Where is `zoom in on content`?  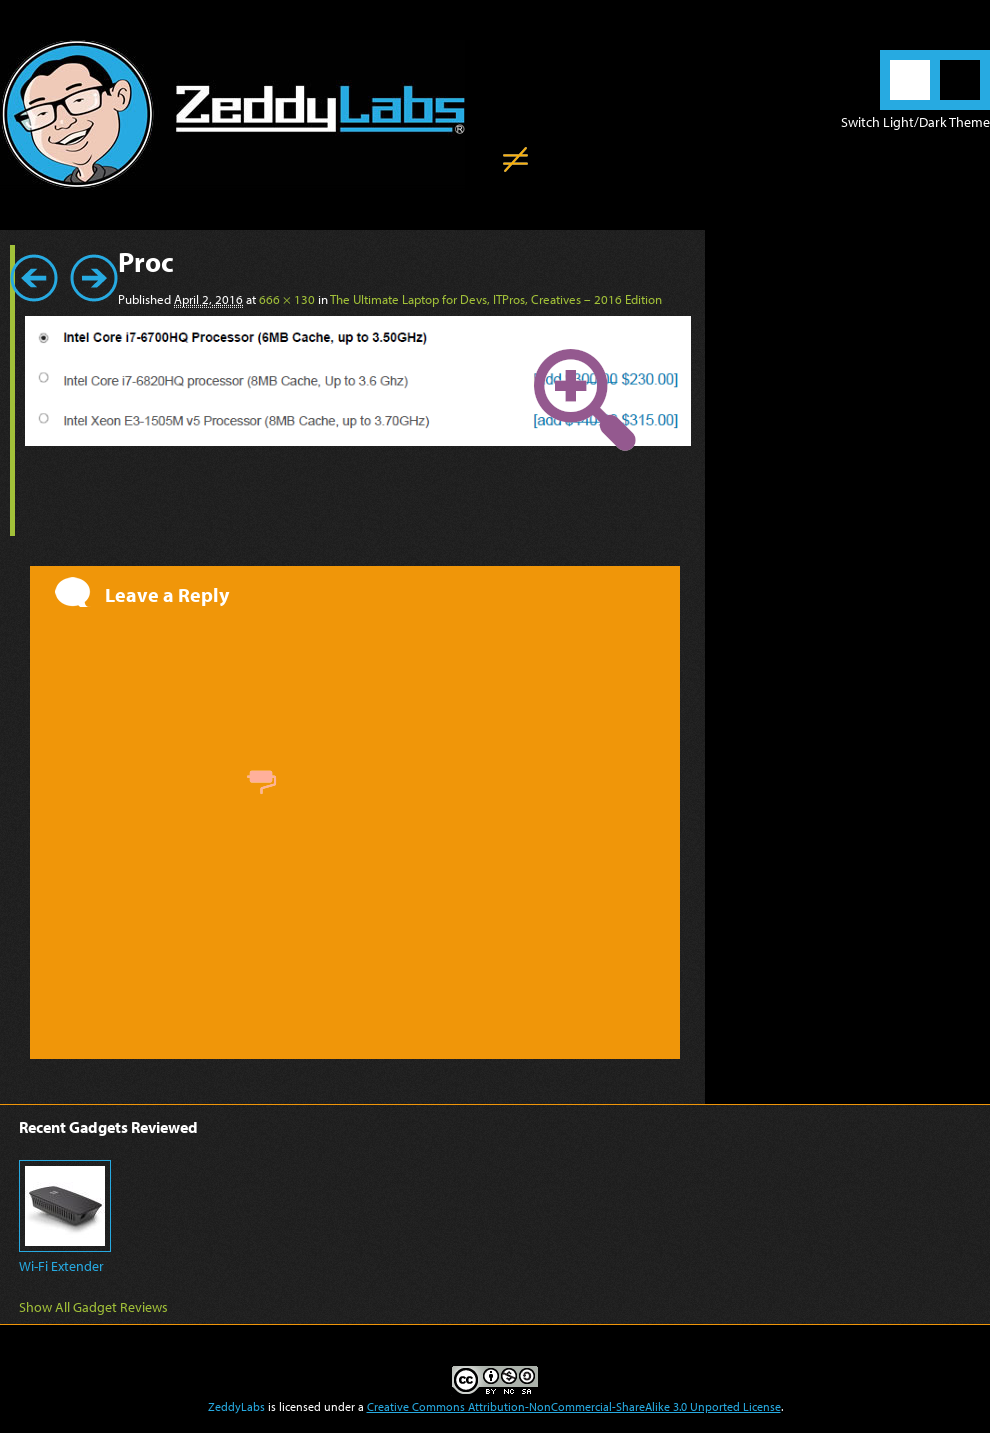
zoom in on content is located at coordinates (586, 401).